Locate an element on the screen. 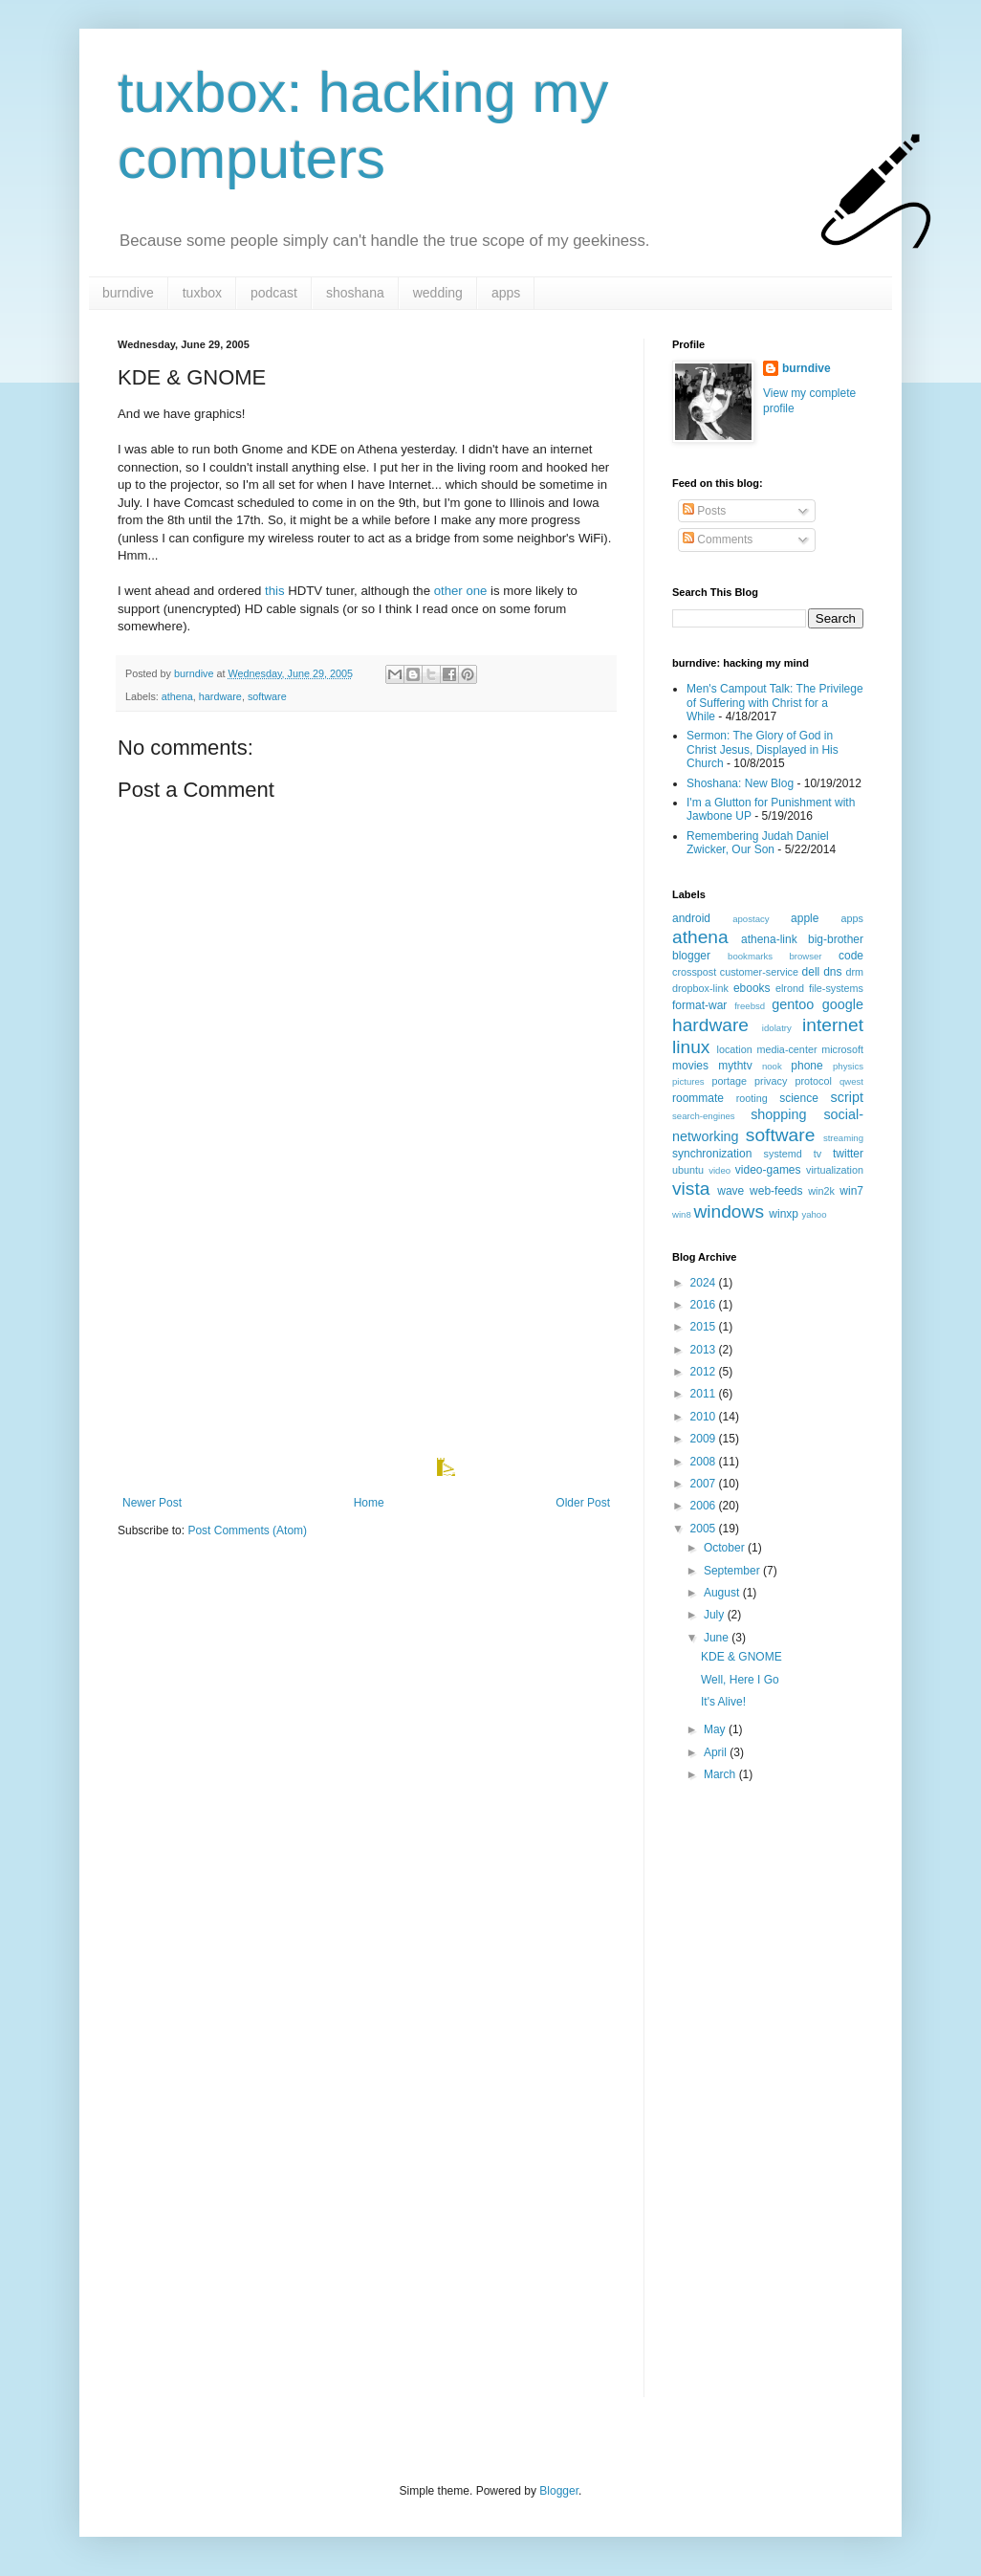 This screenshot has height=2576, width=981. access castle or fortress features in a game is located at coordinates (446, 1466).